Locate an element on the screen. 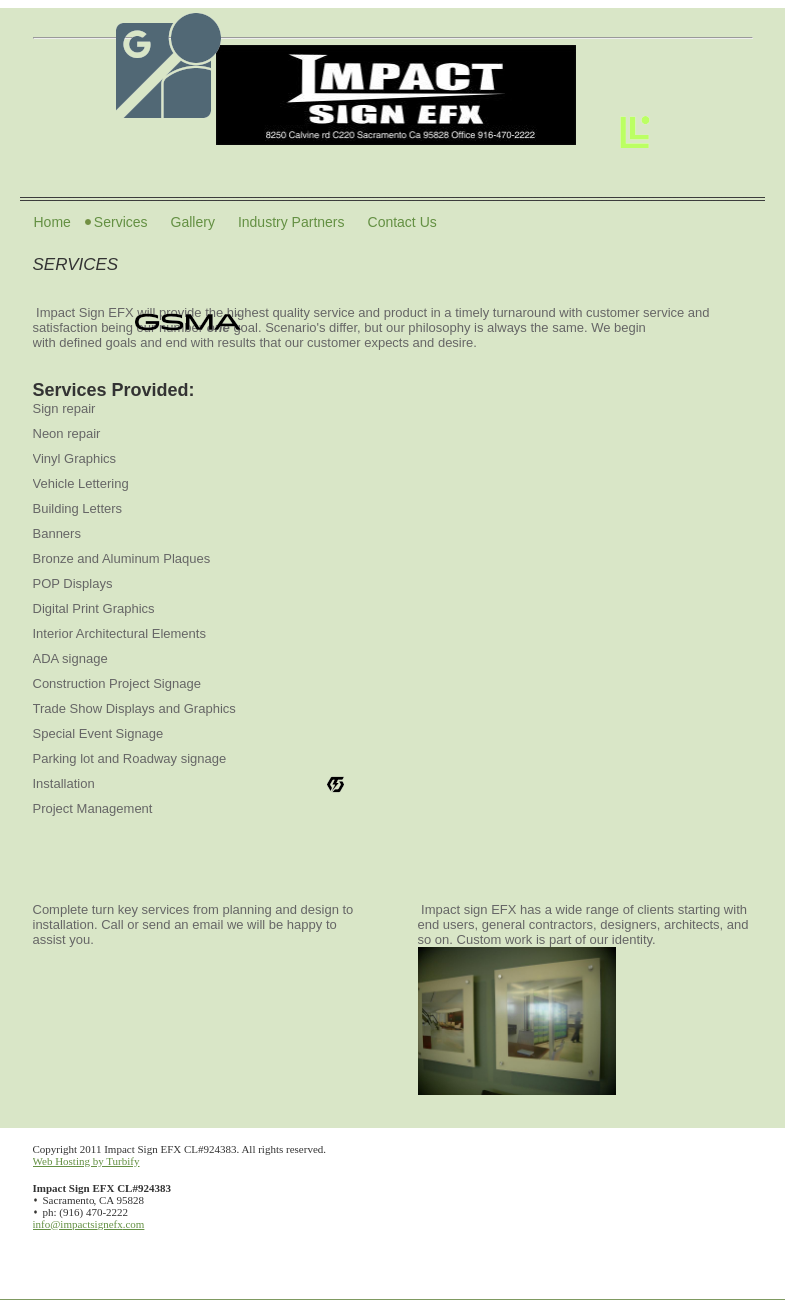 The height and width of the screenshot is (1300, 785). linksys brand logo is located at coordinates (635, 132).